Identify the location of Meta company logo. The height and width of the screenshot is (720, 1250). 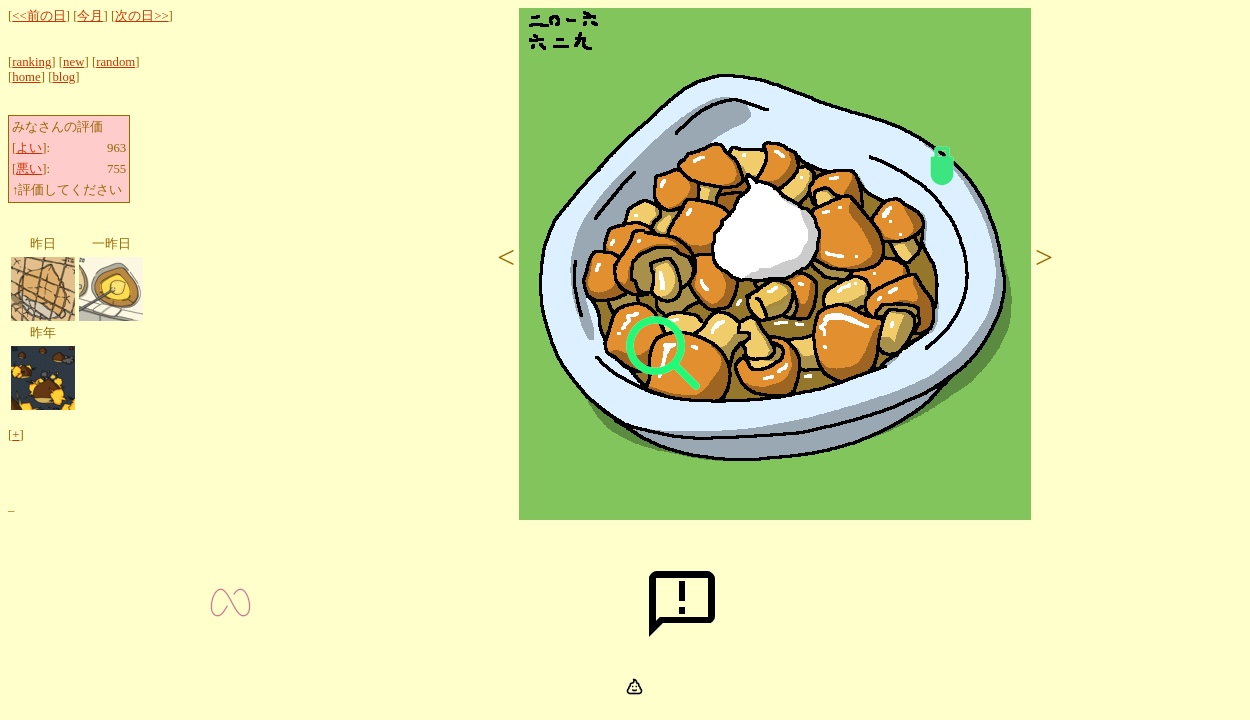
(230, 602).